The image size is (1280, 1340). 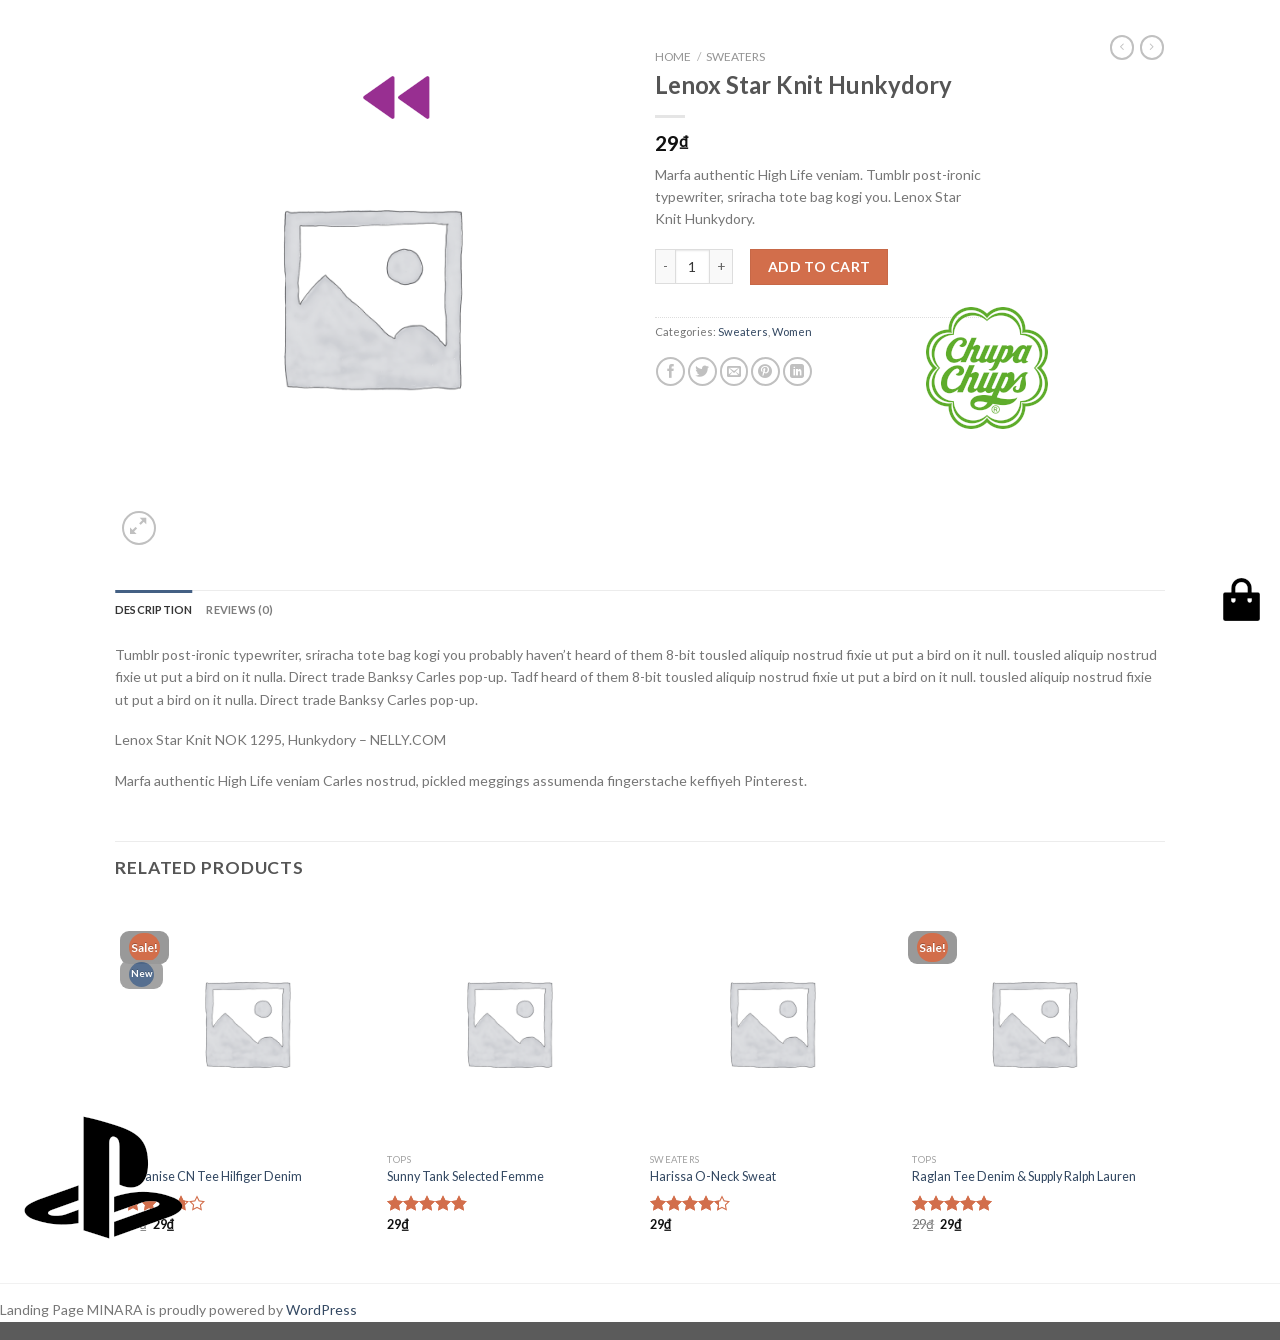 I want to click on view your shopping bag, so click(x=1241, y=600).